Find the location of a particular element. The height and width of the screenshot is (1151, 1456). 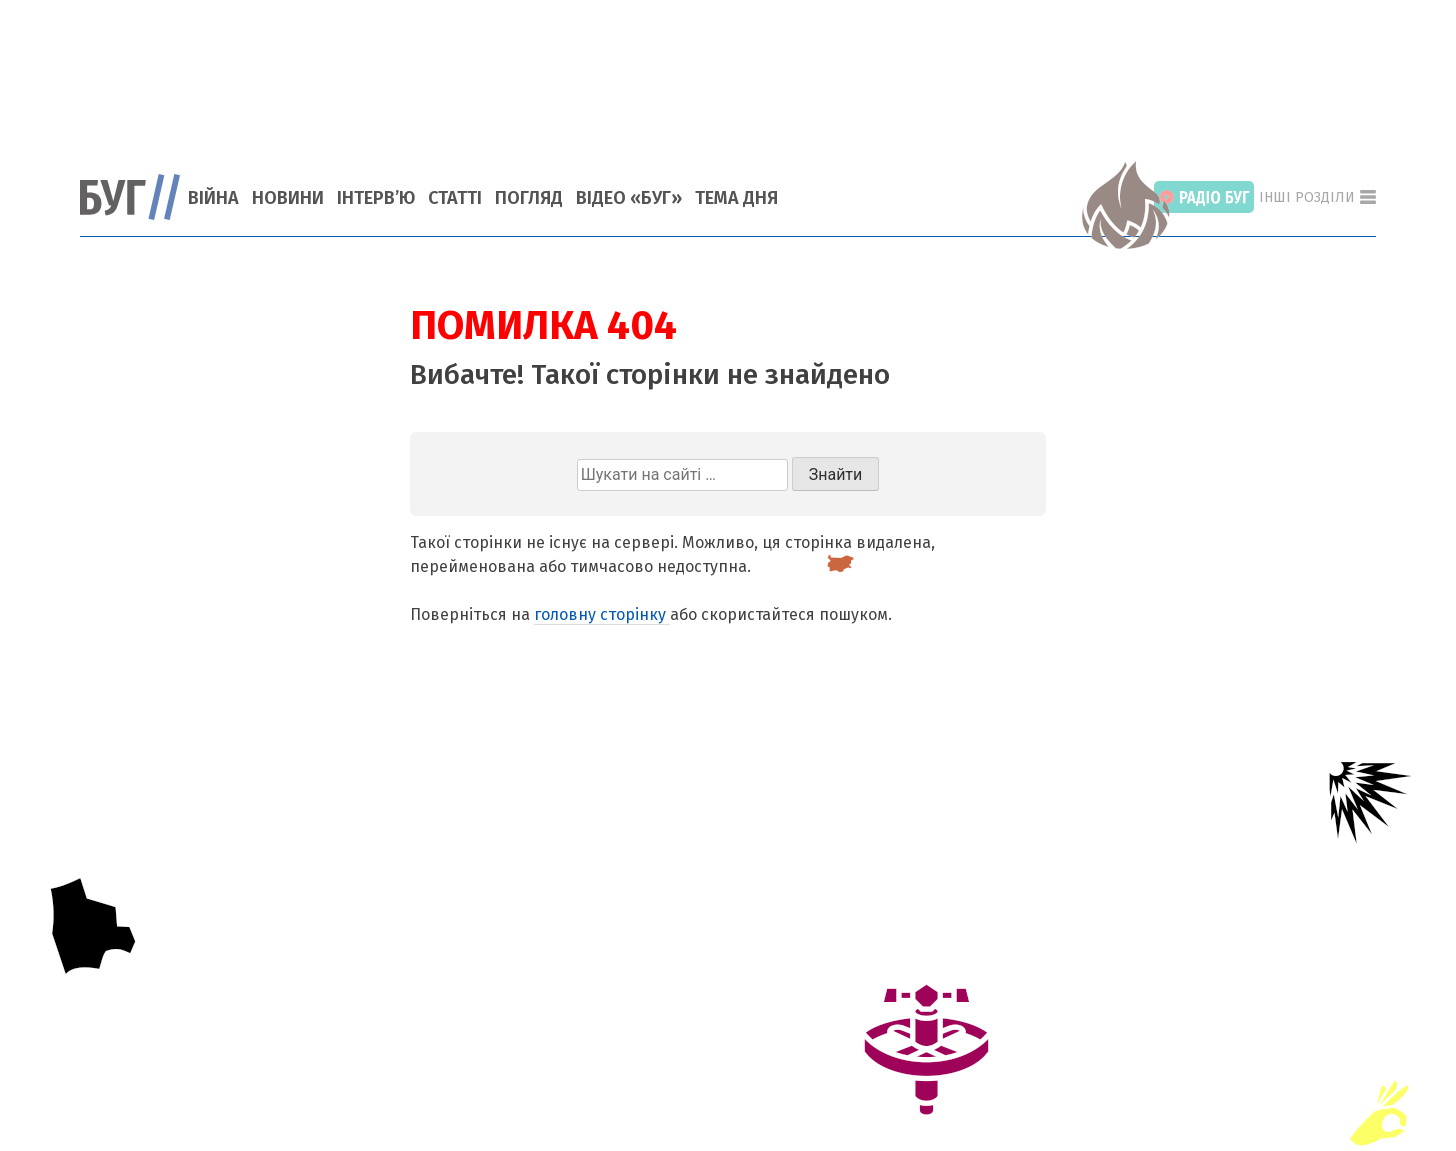

toggle brightness or light mode is located at coordinates (1371, 803).